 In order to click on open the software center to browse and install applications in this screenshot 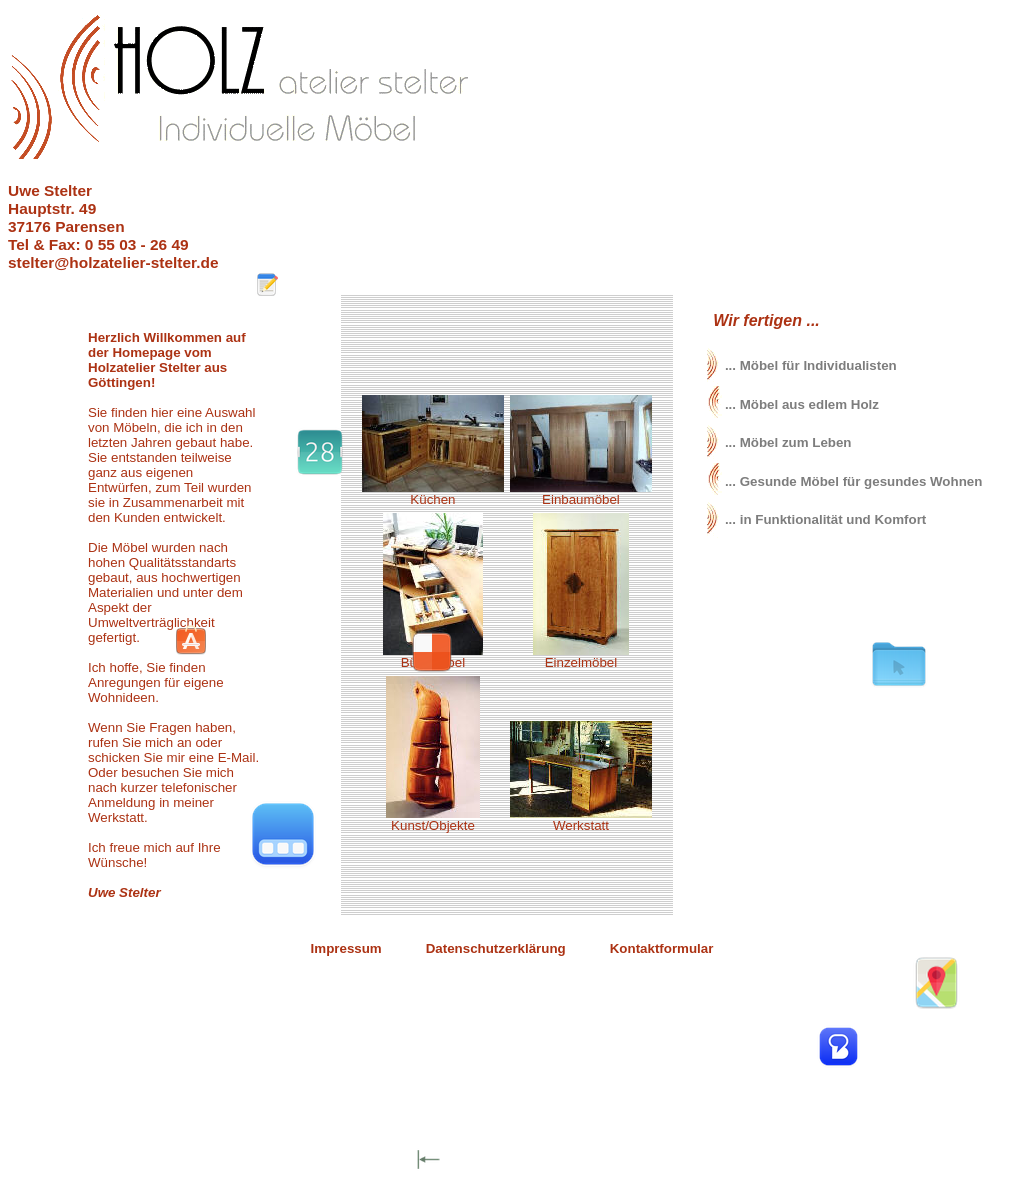, I will do `click(191, 641)`.